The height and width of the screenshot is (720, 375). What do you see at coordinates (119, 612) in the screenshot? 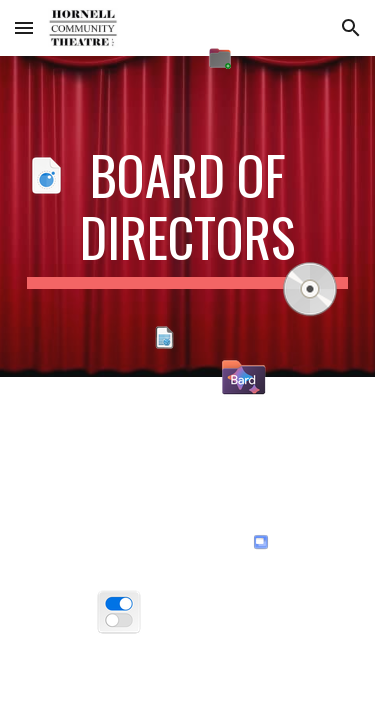
I see `open unity tweak tool settings` at bounding box center [119, 612].